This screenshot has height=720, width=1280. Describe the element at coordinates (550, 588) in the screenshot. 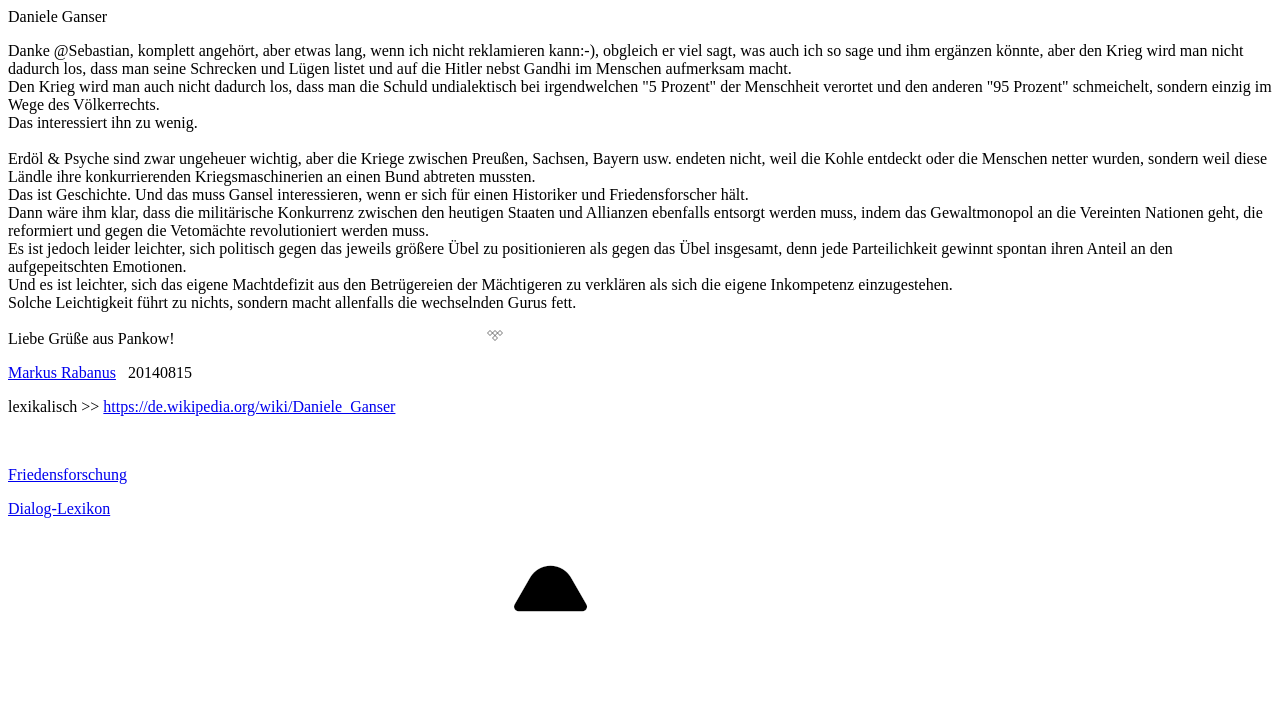

I see `indicates a mound or hill terrain feature` at that location.